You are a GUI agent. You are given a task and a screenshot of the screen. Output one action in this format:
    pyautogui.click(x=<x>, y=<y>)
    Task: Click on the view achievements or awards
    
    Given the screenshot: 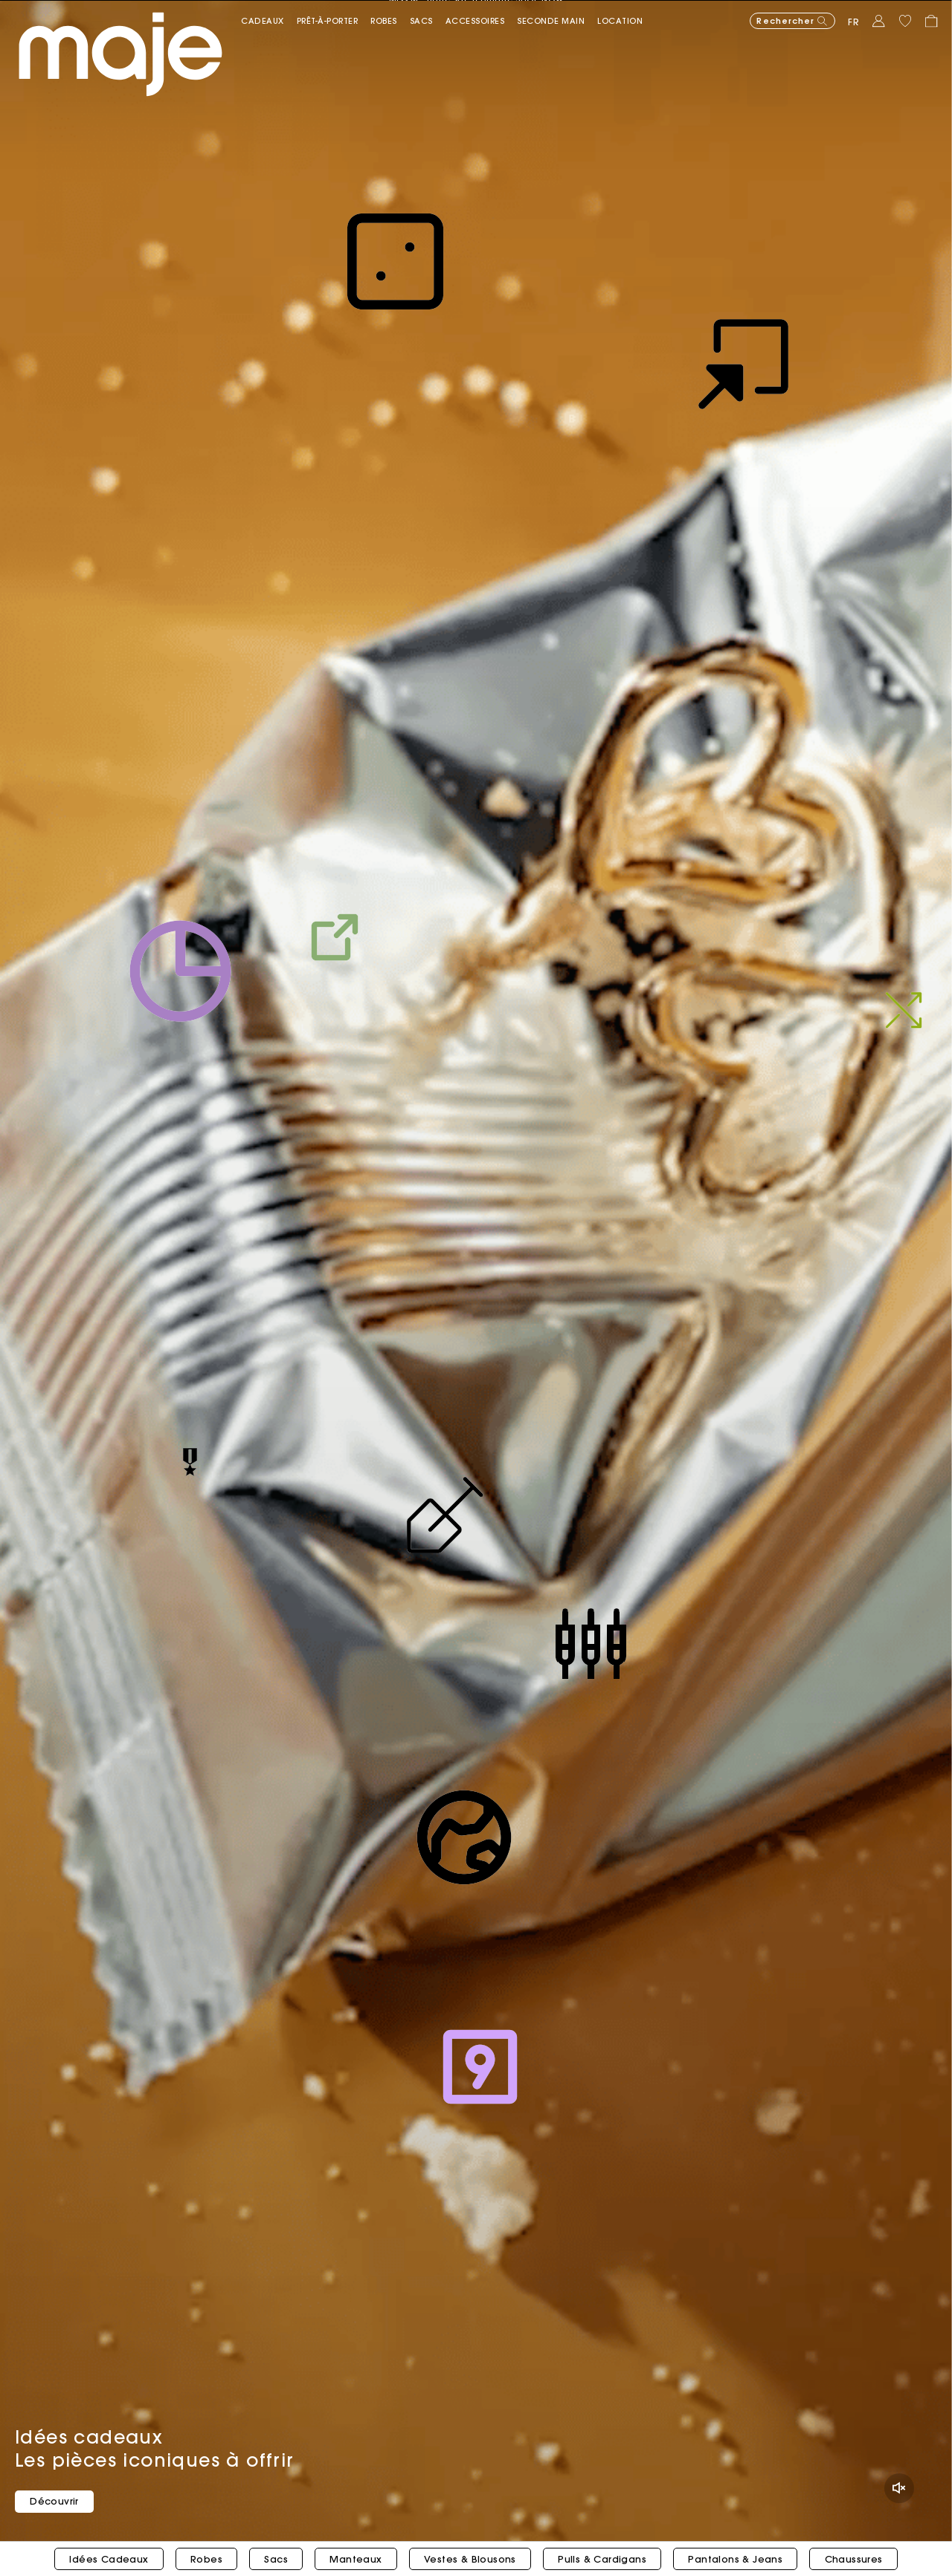 What is the action you would take?
    pyautogui.click(x=190, y=1462)
    